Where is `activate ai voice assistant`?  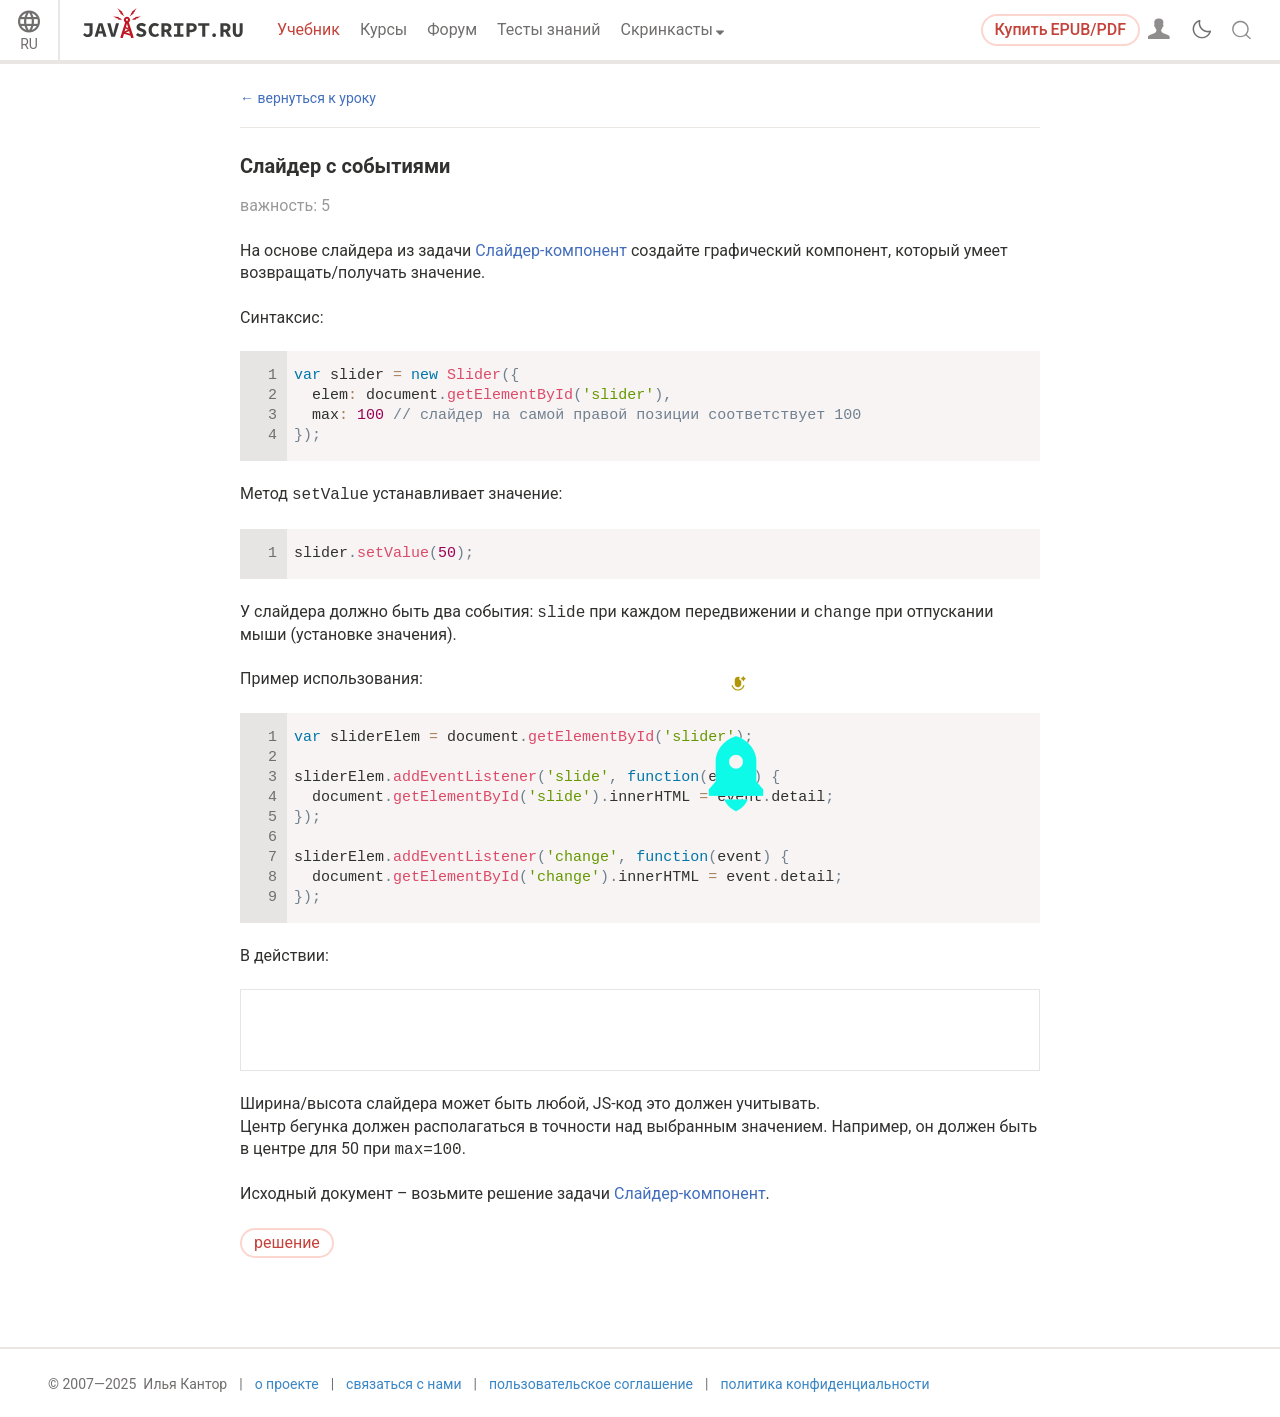 activate ai voice assistant is located at coordinates (738, 684).